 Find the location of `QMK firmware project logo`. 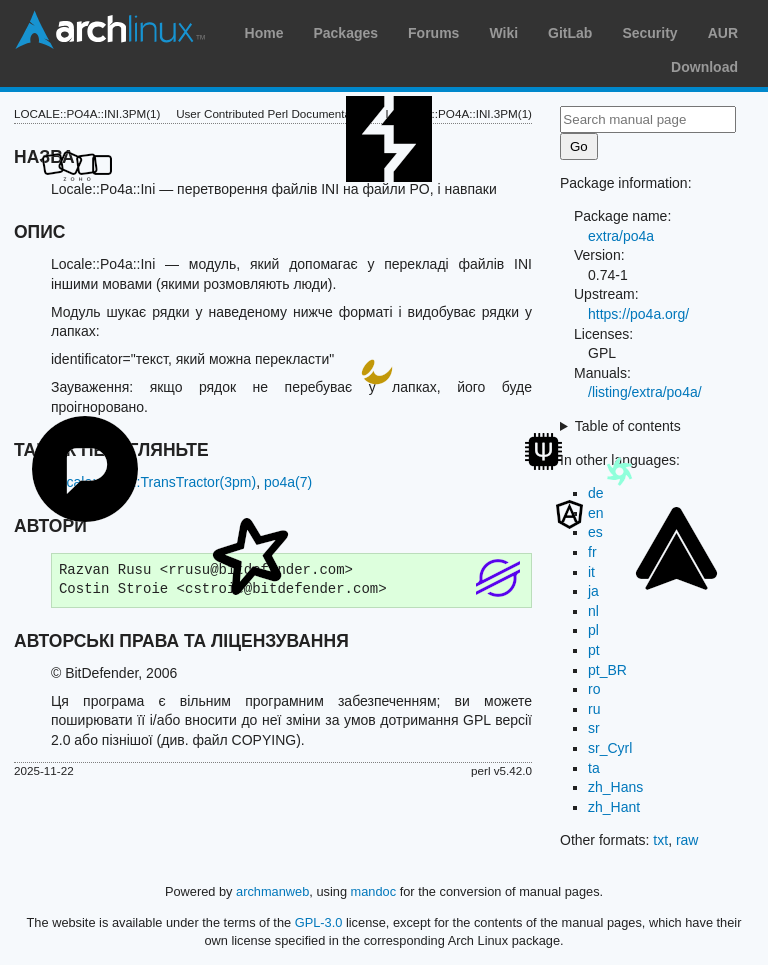

QMK firmware project logo is located at coordinates (543, 451).